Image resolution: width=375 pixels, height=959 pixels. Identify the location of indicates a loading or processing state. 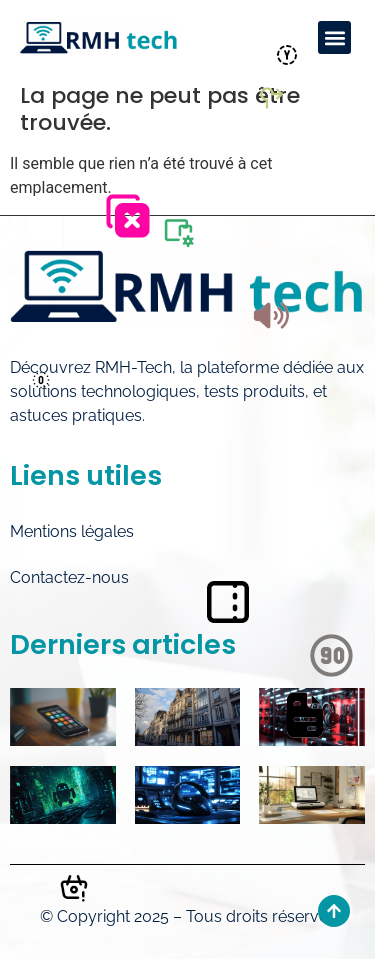
(41, 380).